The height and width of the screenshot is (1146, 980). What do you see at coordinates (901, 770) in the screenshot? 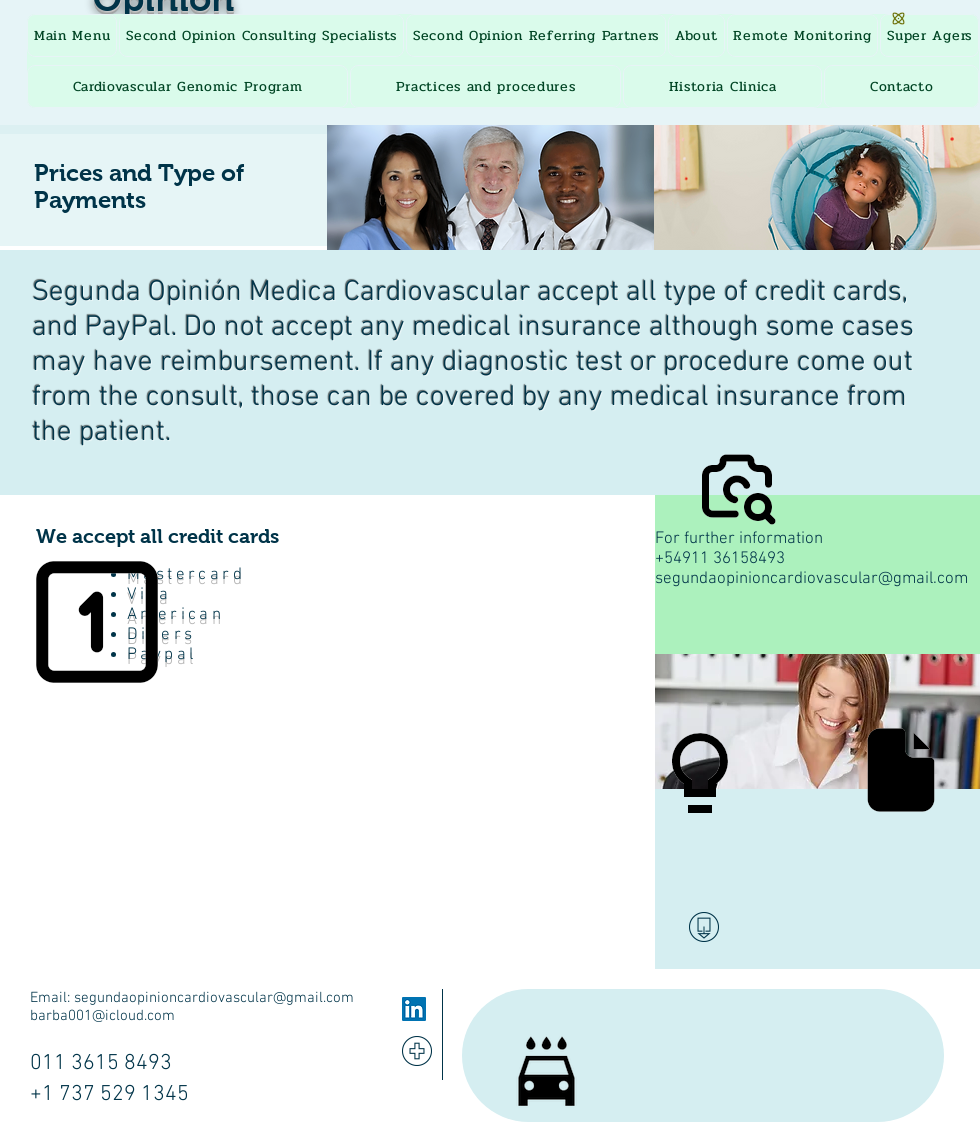
I see `open or view a file` at bounding box center [901, 770].